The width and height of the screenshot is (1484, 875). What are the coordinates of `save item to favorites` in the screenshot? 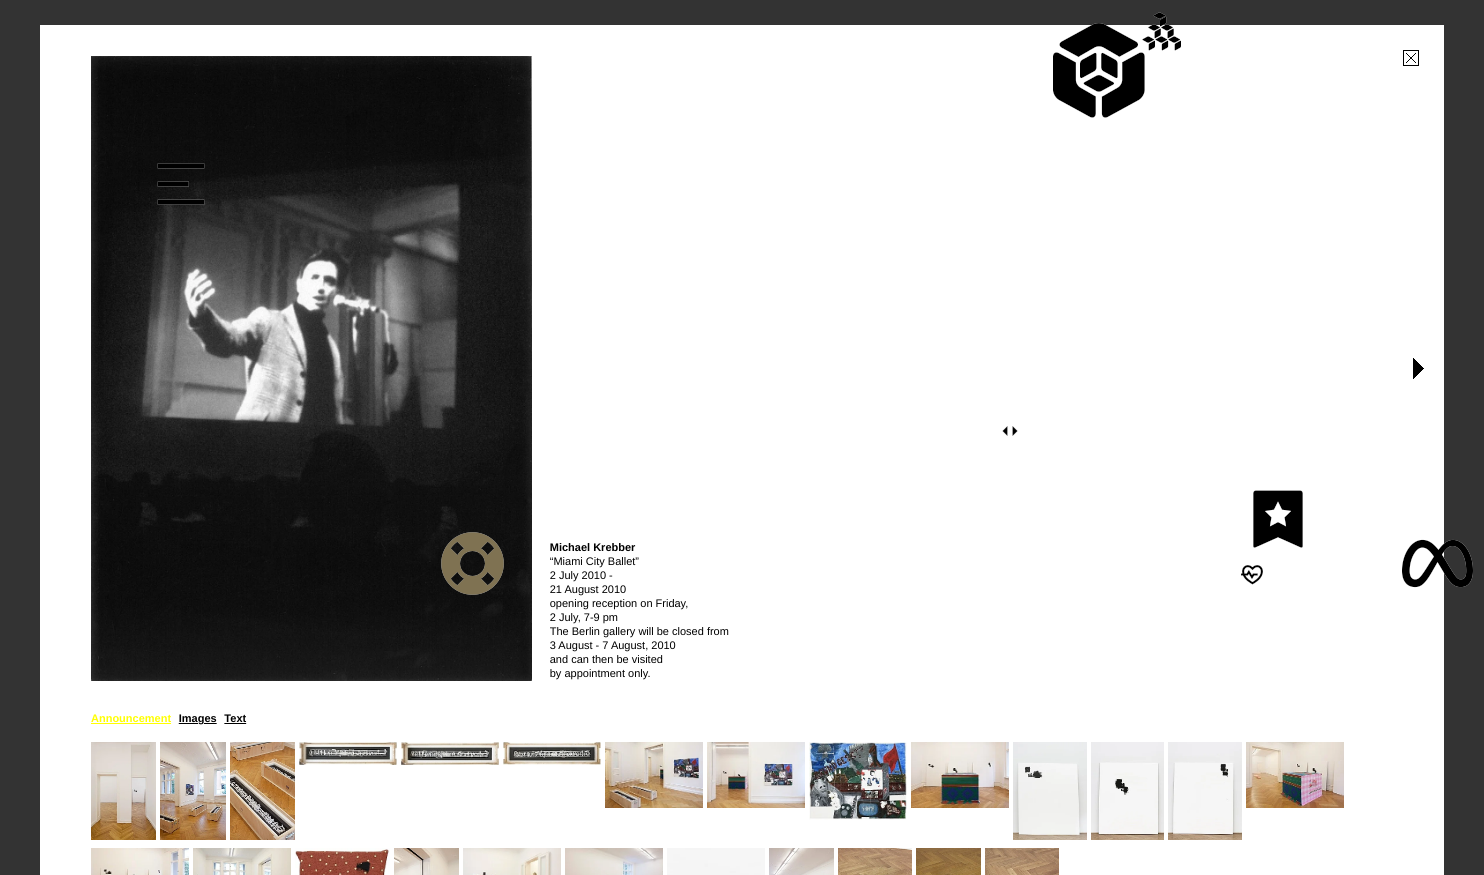 It's located at (1278, 518).